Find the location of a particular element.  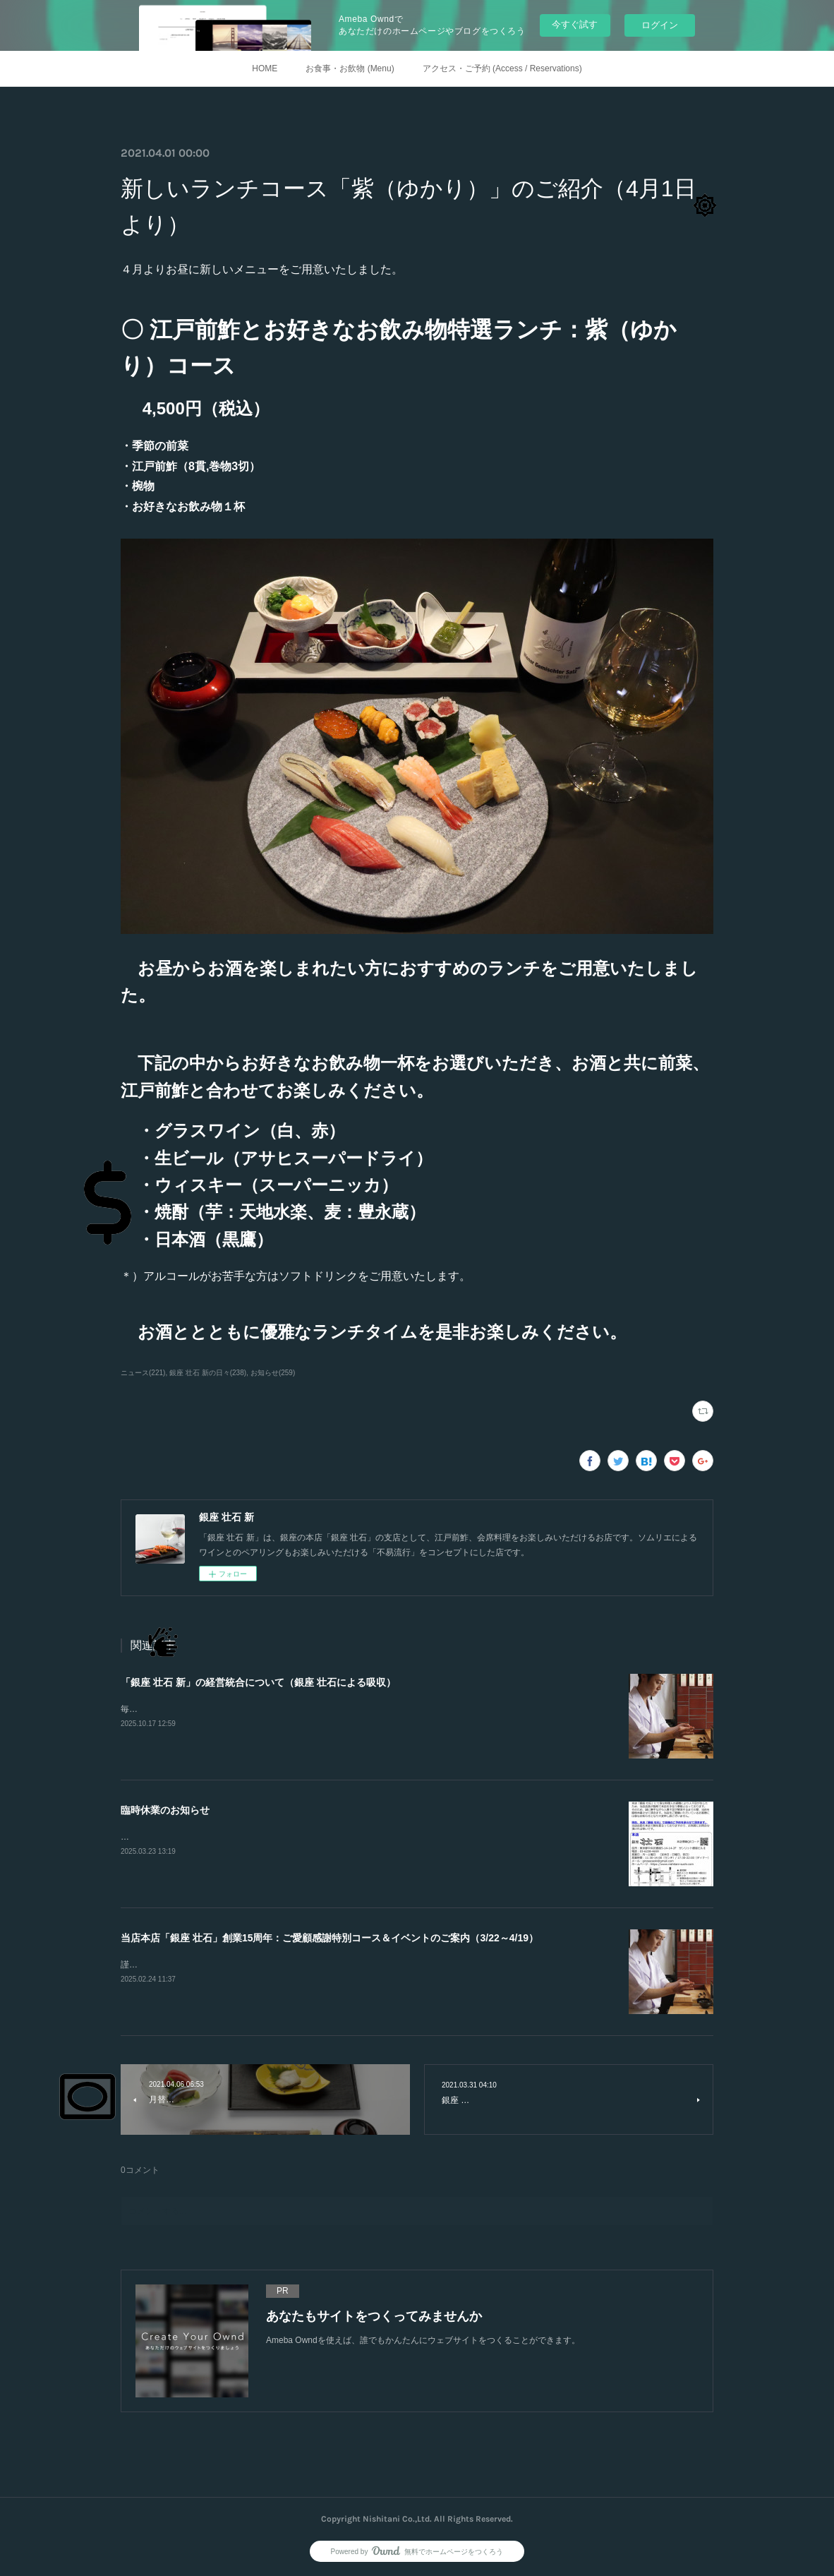

wash your hands reminder is located at coordinates (163, 1642).